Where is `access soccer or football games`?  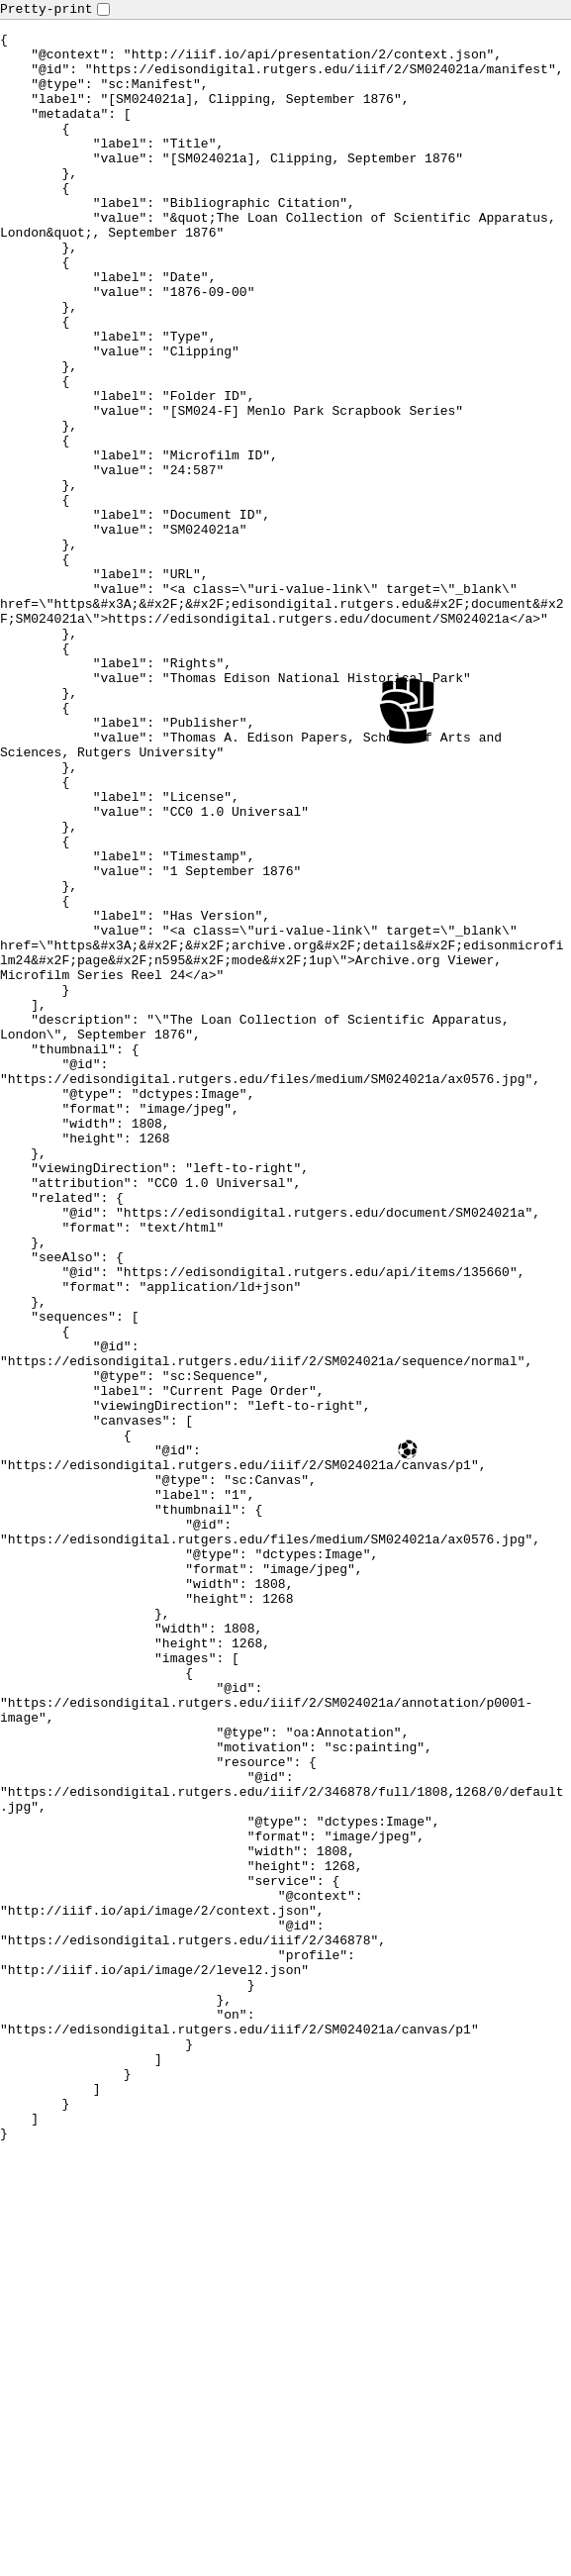
access soccer or football games is located at coordinates (408, 1449).